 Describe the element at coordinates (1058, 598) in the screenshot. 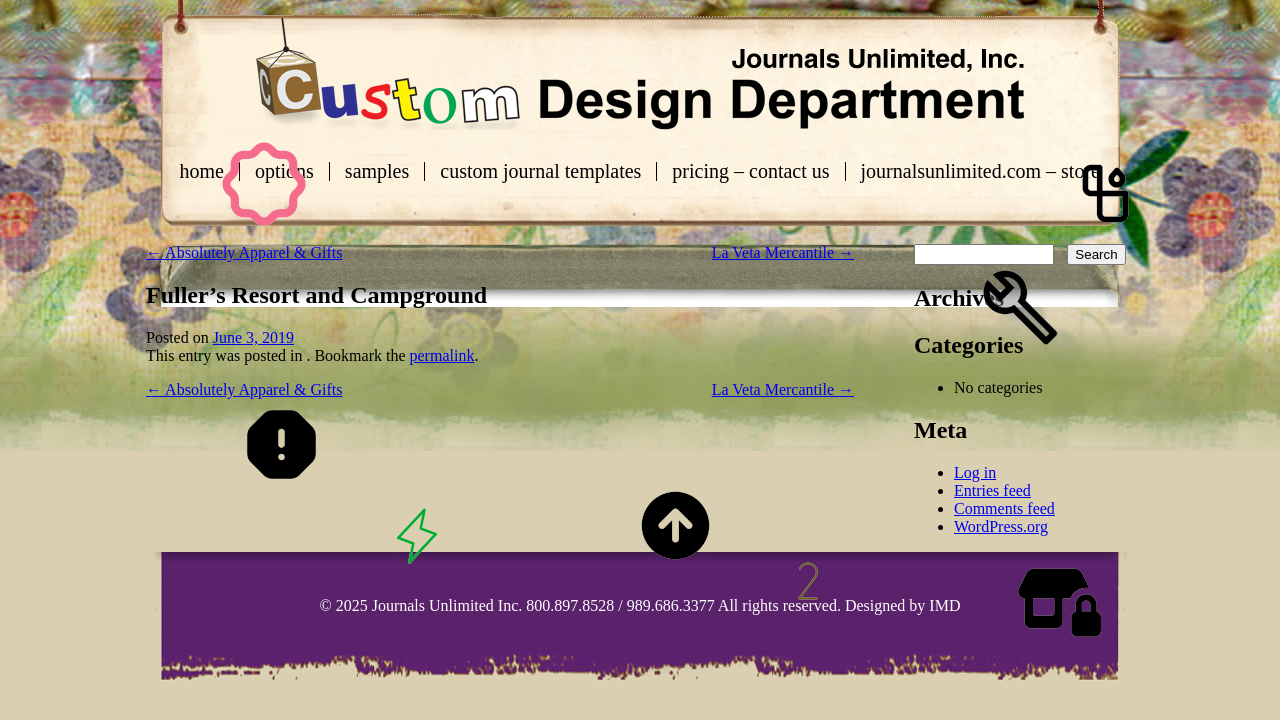

I see `indicates a locked or secured store` at that location.